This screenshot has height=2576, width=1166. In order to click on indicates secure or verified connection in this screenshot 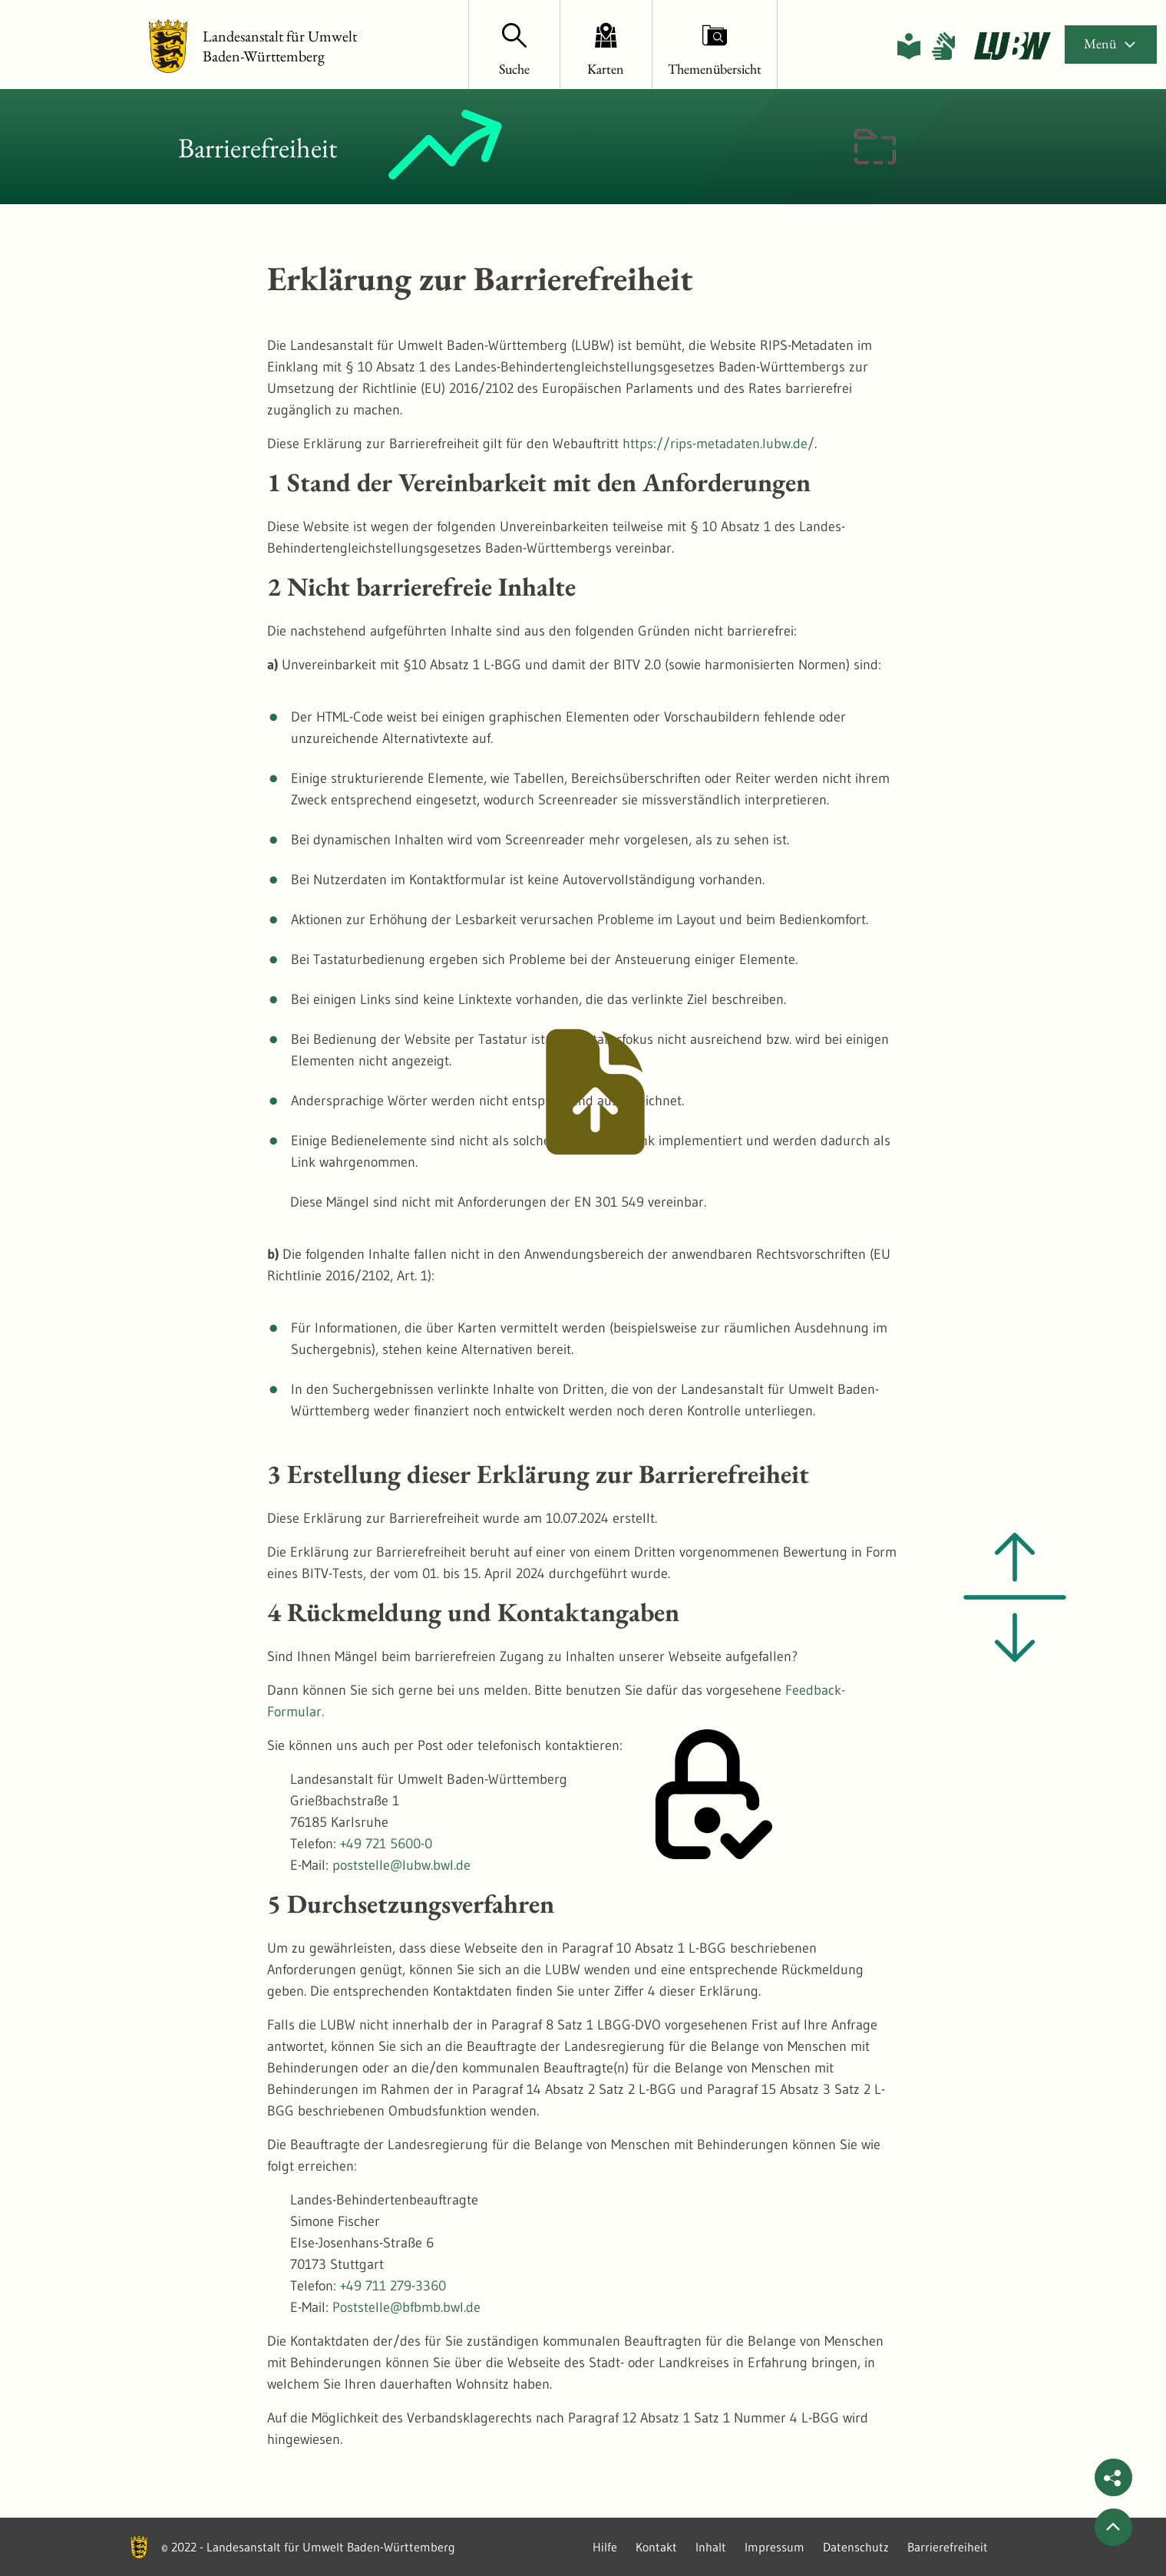, I will do `click(707, 1794)`.